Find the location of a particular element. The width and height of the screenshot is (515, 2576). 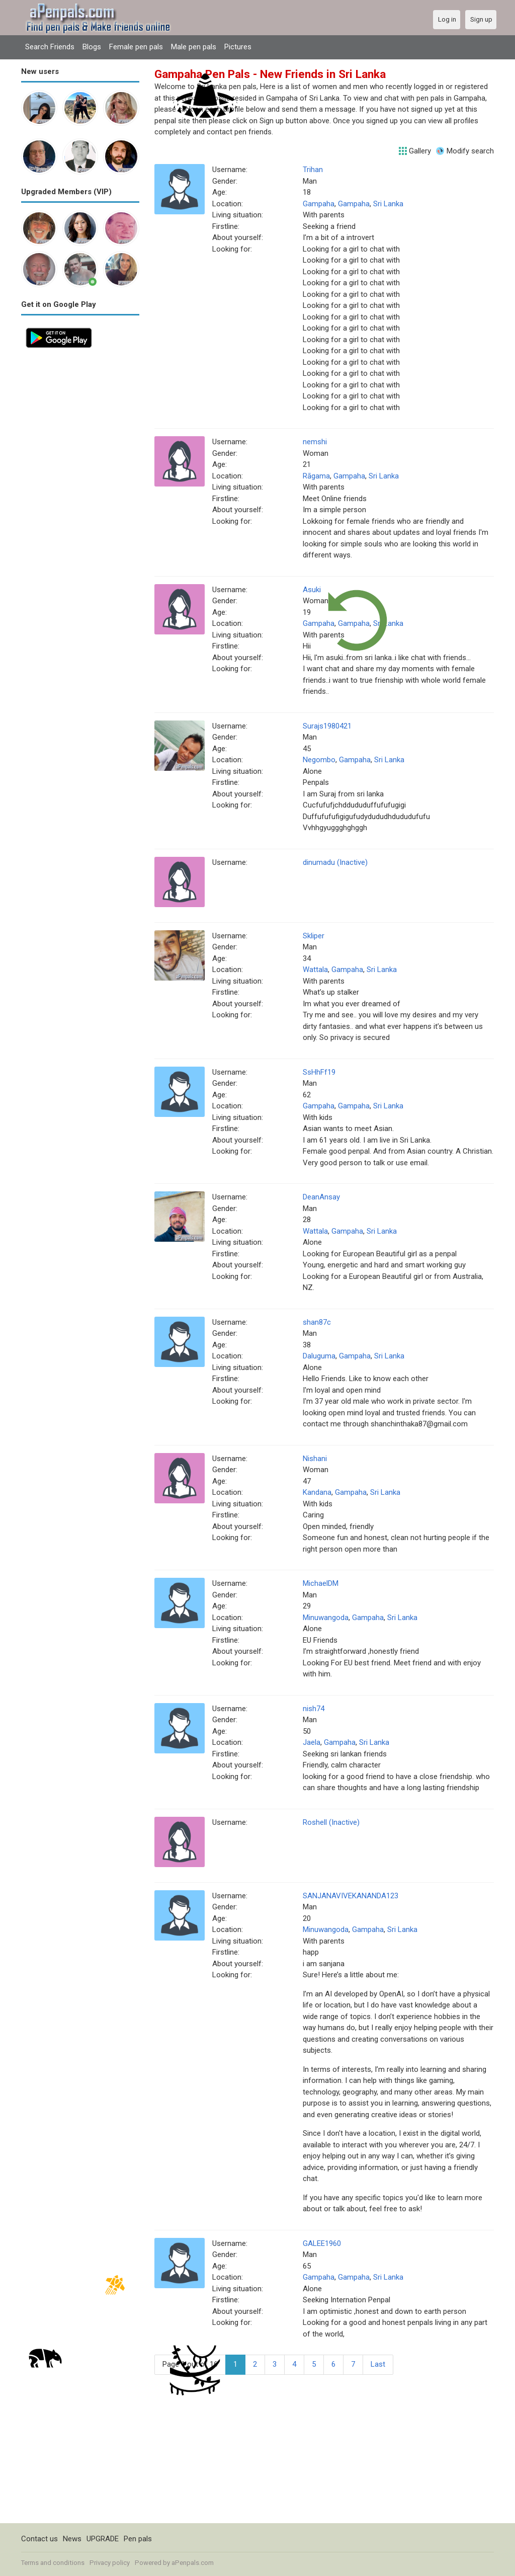

nature or plant-themed game element is located at coordinates (195, 2370).